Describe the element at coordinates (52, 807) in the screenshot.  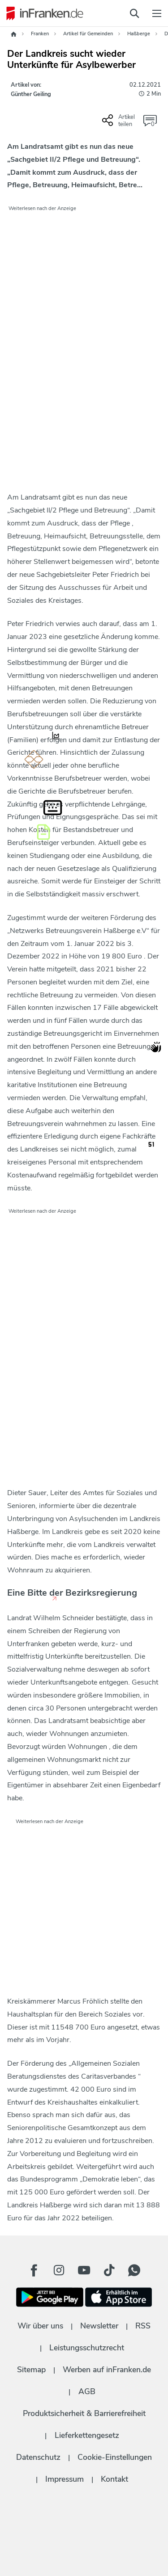
I see `open the on-screen keyboard` at that location.